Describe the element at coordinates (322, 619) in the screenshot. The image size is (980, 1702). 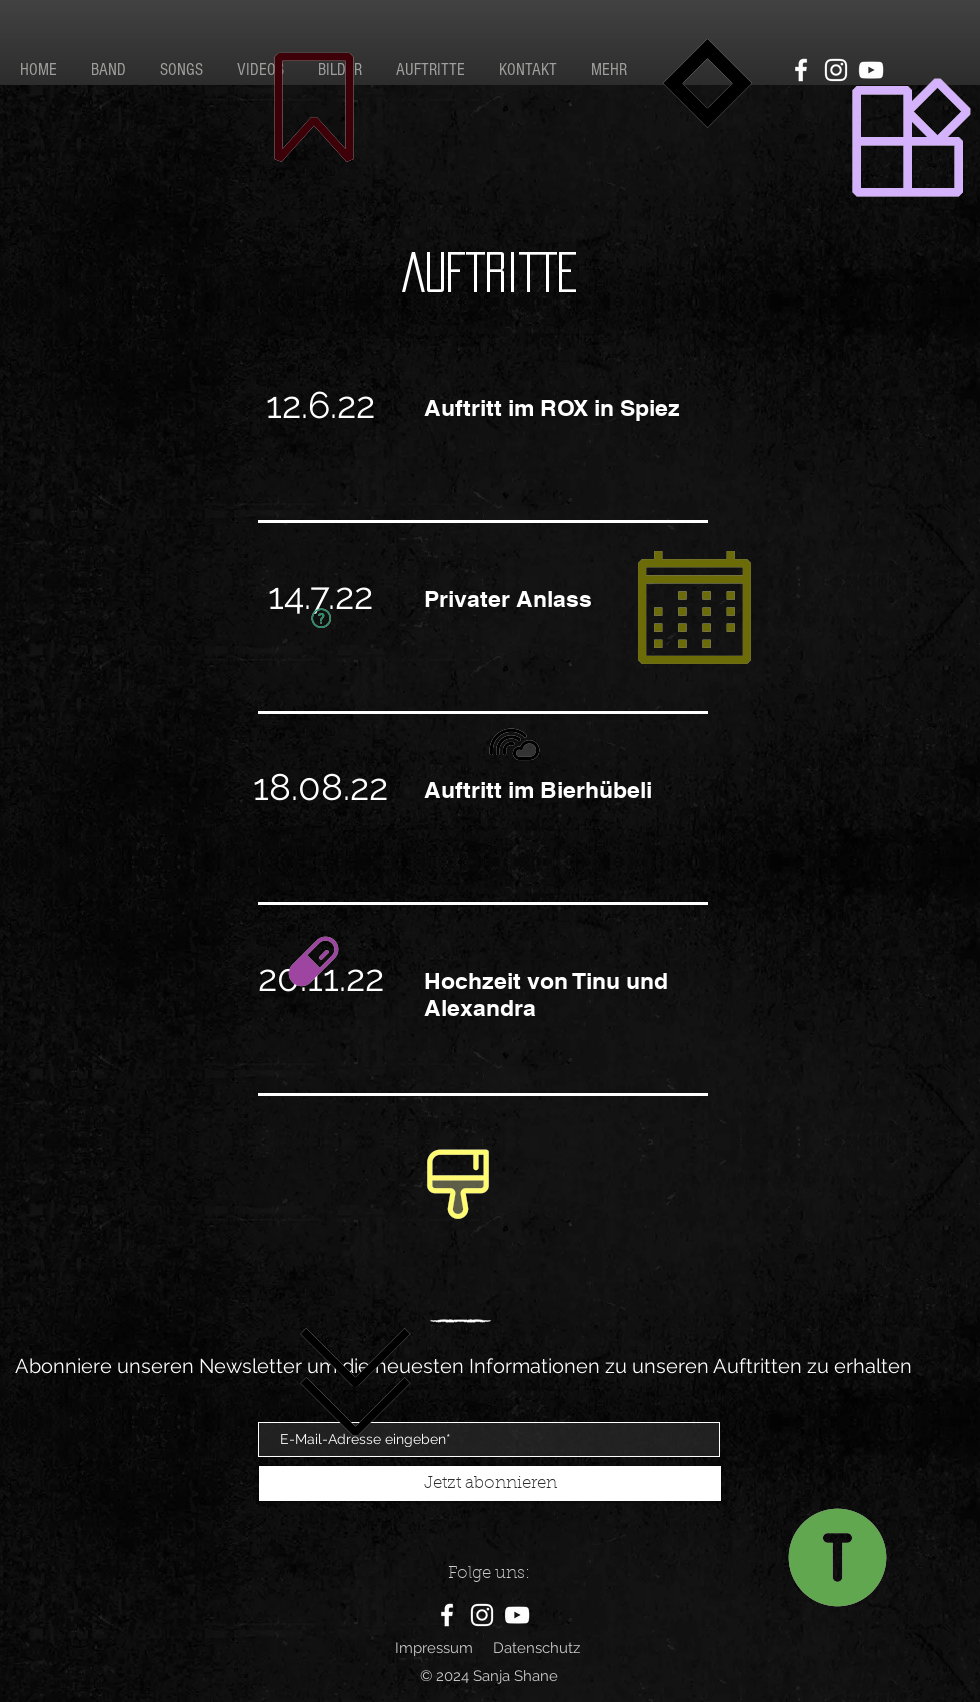
I see `access help or documentation` at that location.